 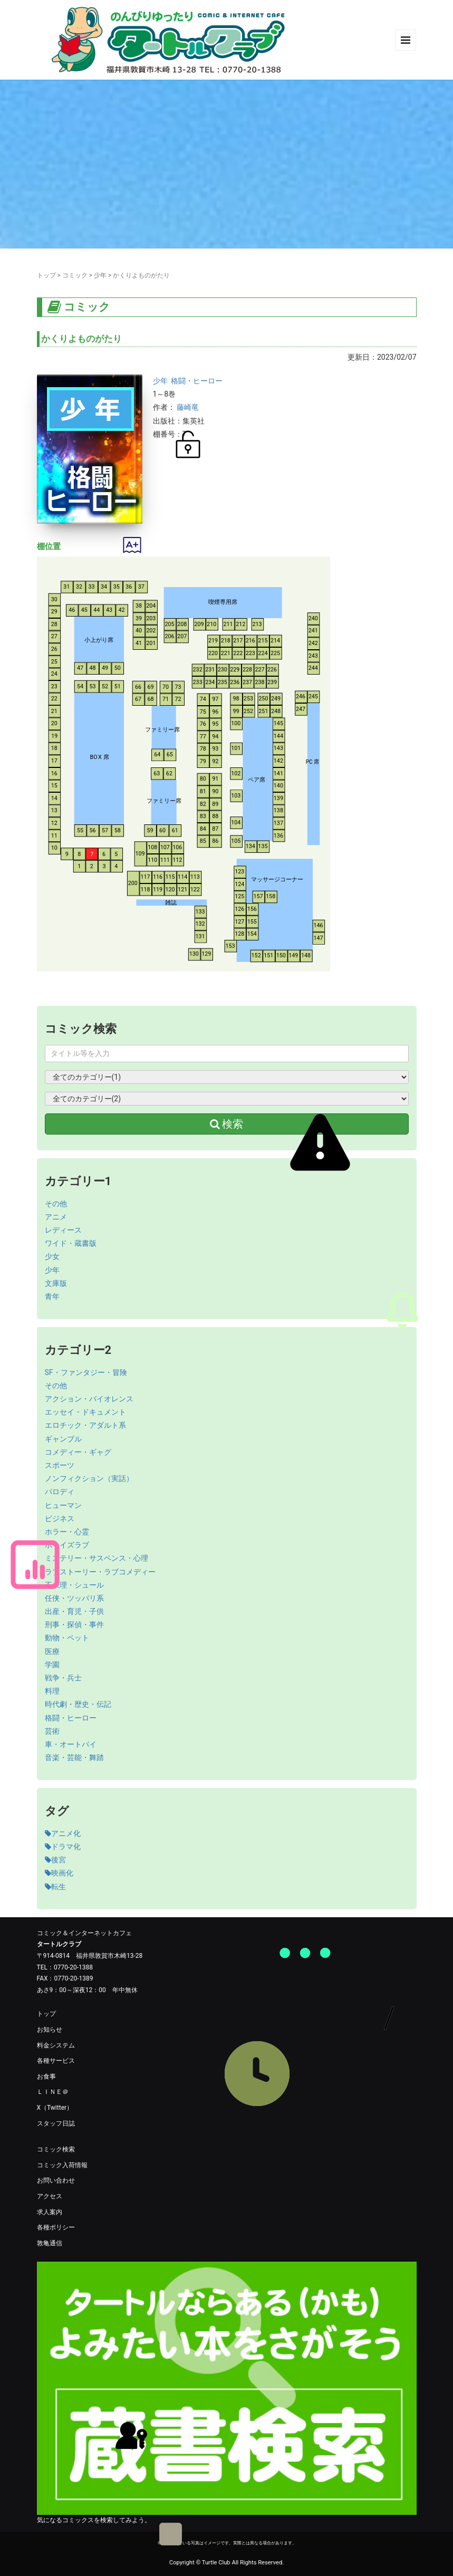 I want to click on stop or halt media playback, so click(x=170, y=2534).